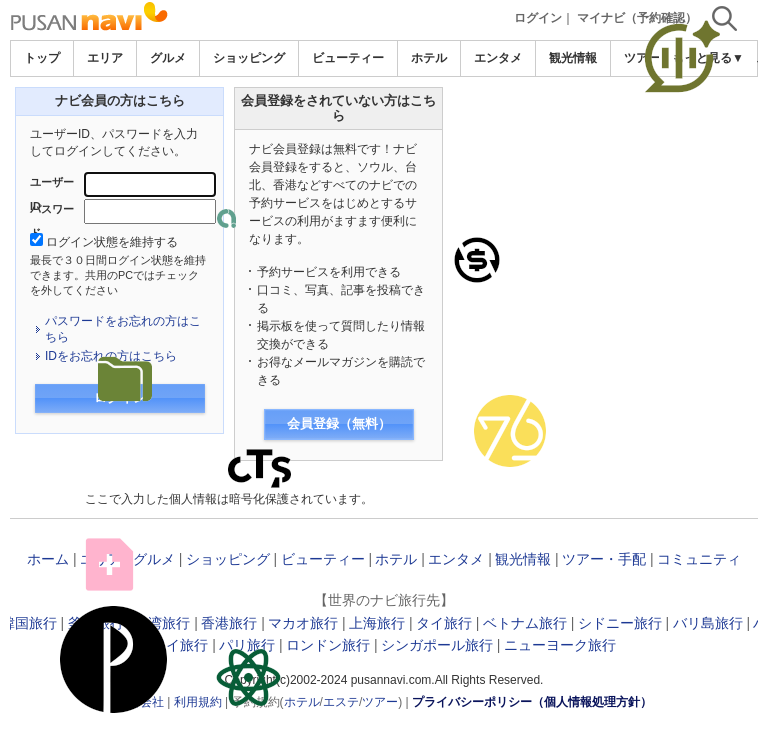 This screenshot has width=768, height=741. What do you see at coordinates (125, 379) in the screenshot?
I see `open proton drive cloud storage` at bounding box center [125, 379].